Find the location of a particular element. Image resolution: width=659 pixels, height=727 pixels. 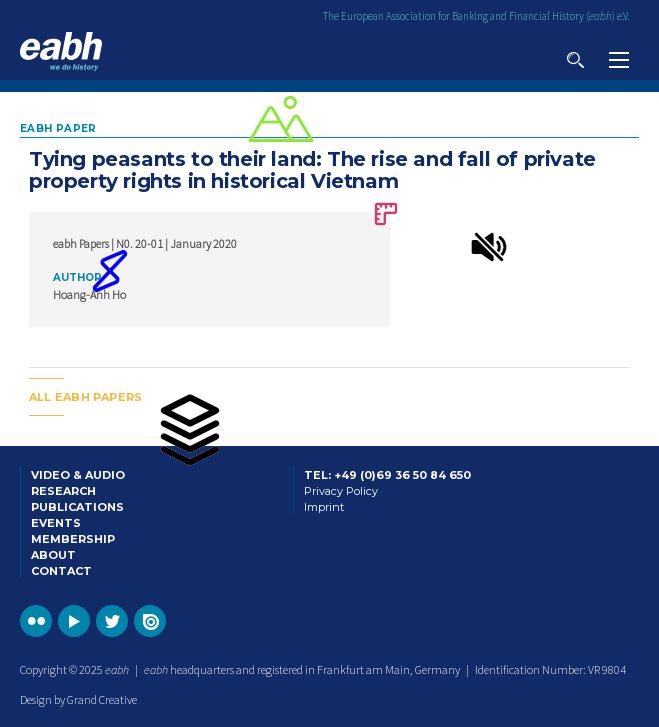

access measurement tools is located at coordinates (386, 214).